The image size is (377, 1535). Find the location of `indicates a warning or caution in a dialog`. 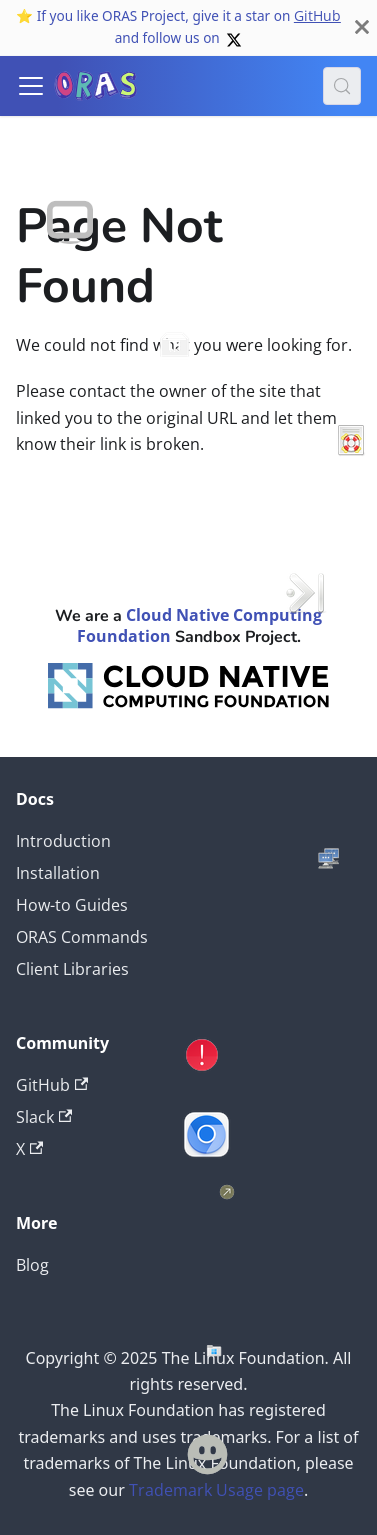

indicates a warning or caution in a dialog is located at coordinates (202, 1055).